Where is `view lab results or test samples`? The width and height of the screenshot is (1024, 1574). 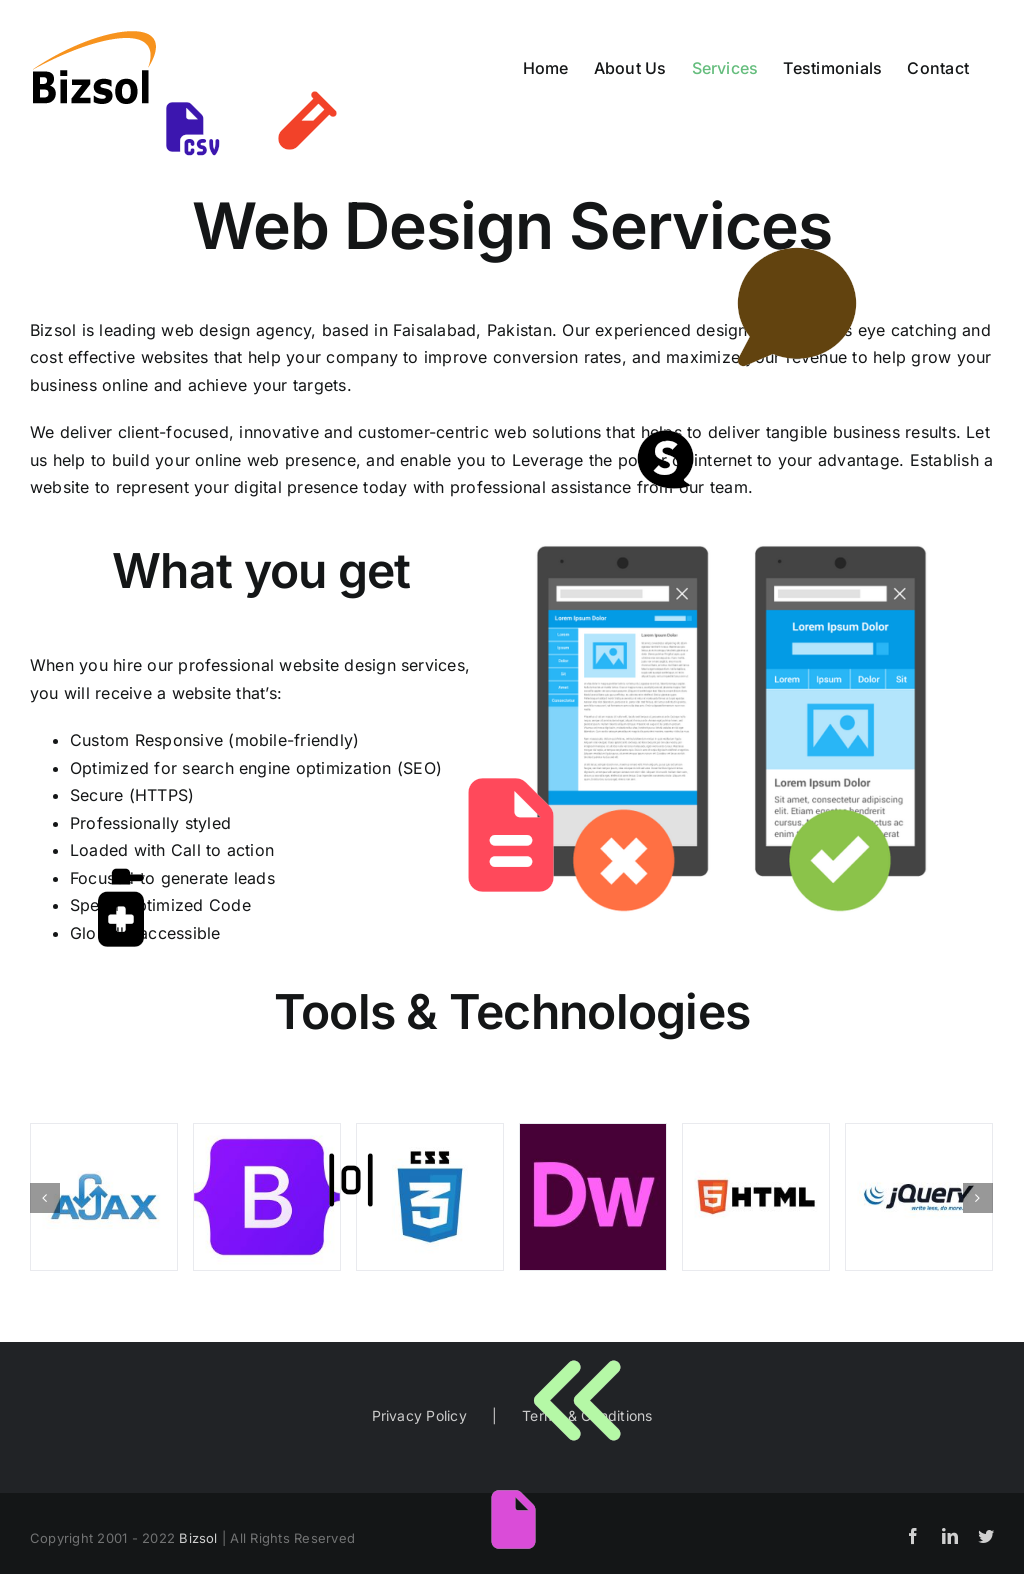 view lab results or test samples is located at coordinates (307, 120).